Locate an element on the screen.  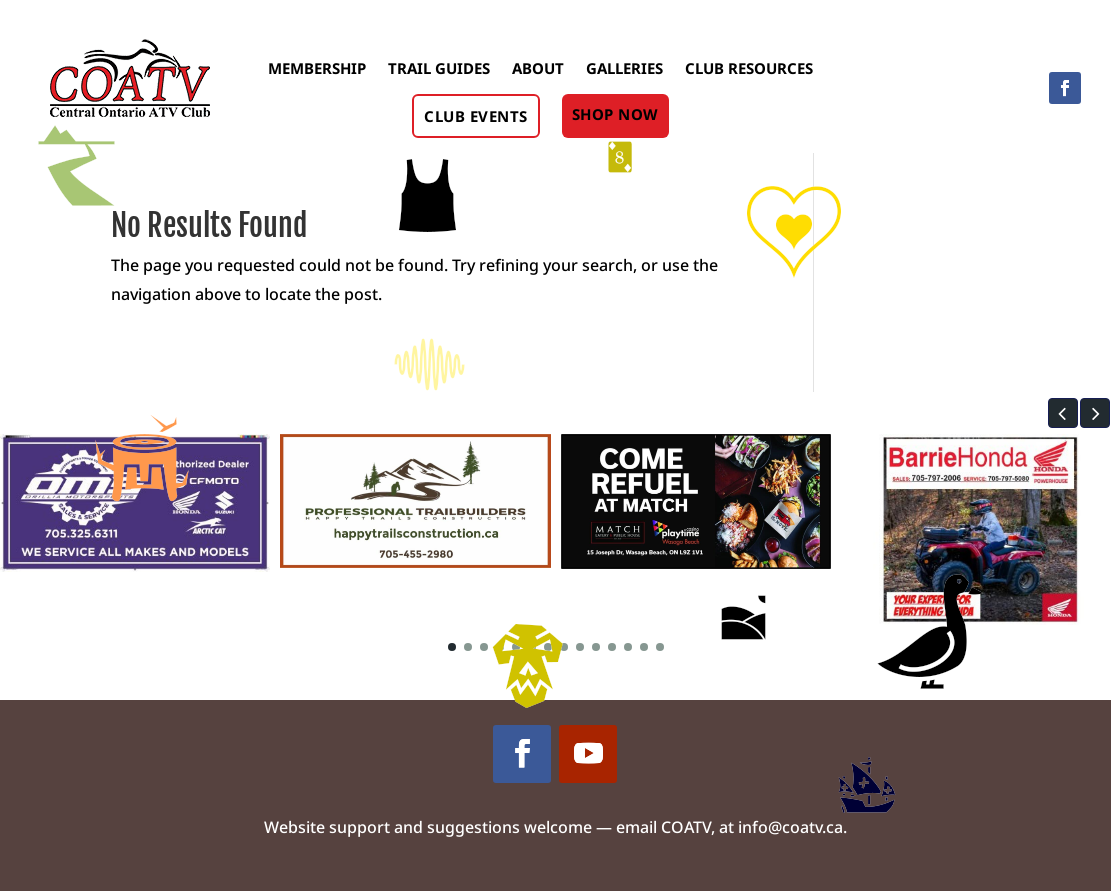
adjust audio amplitude or volume levels is located at coordinates (429, 364).